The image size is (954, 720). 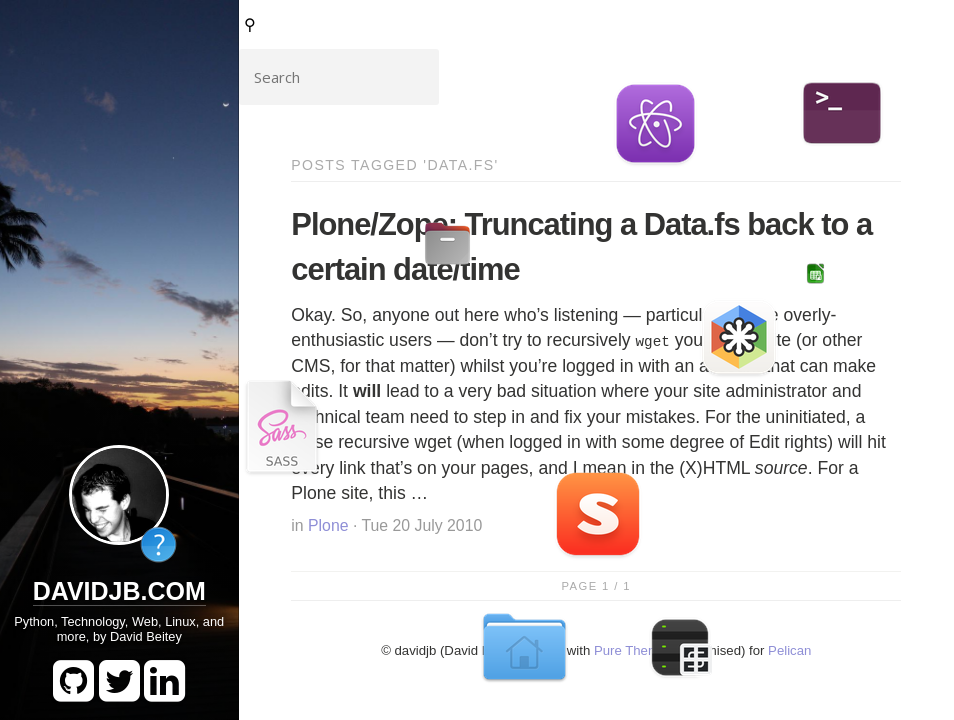 What do you see at coordinates (655, 123) in the screenshot?
I see `open atom nightly text editor` at bounding box center [655, 123].